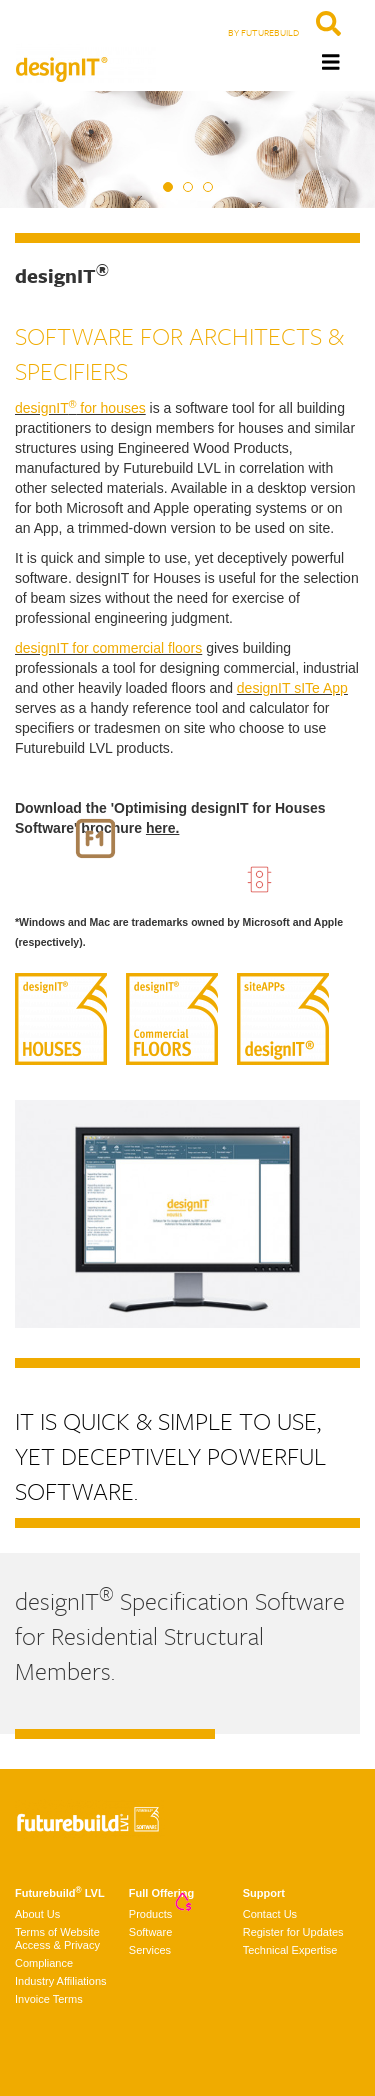 The height and width of the screenshot is (2096, 375). I want to click on traffic or signal status indicator, so click(259, 879).